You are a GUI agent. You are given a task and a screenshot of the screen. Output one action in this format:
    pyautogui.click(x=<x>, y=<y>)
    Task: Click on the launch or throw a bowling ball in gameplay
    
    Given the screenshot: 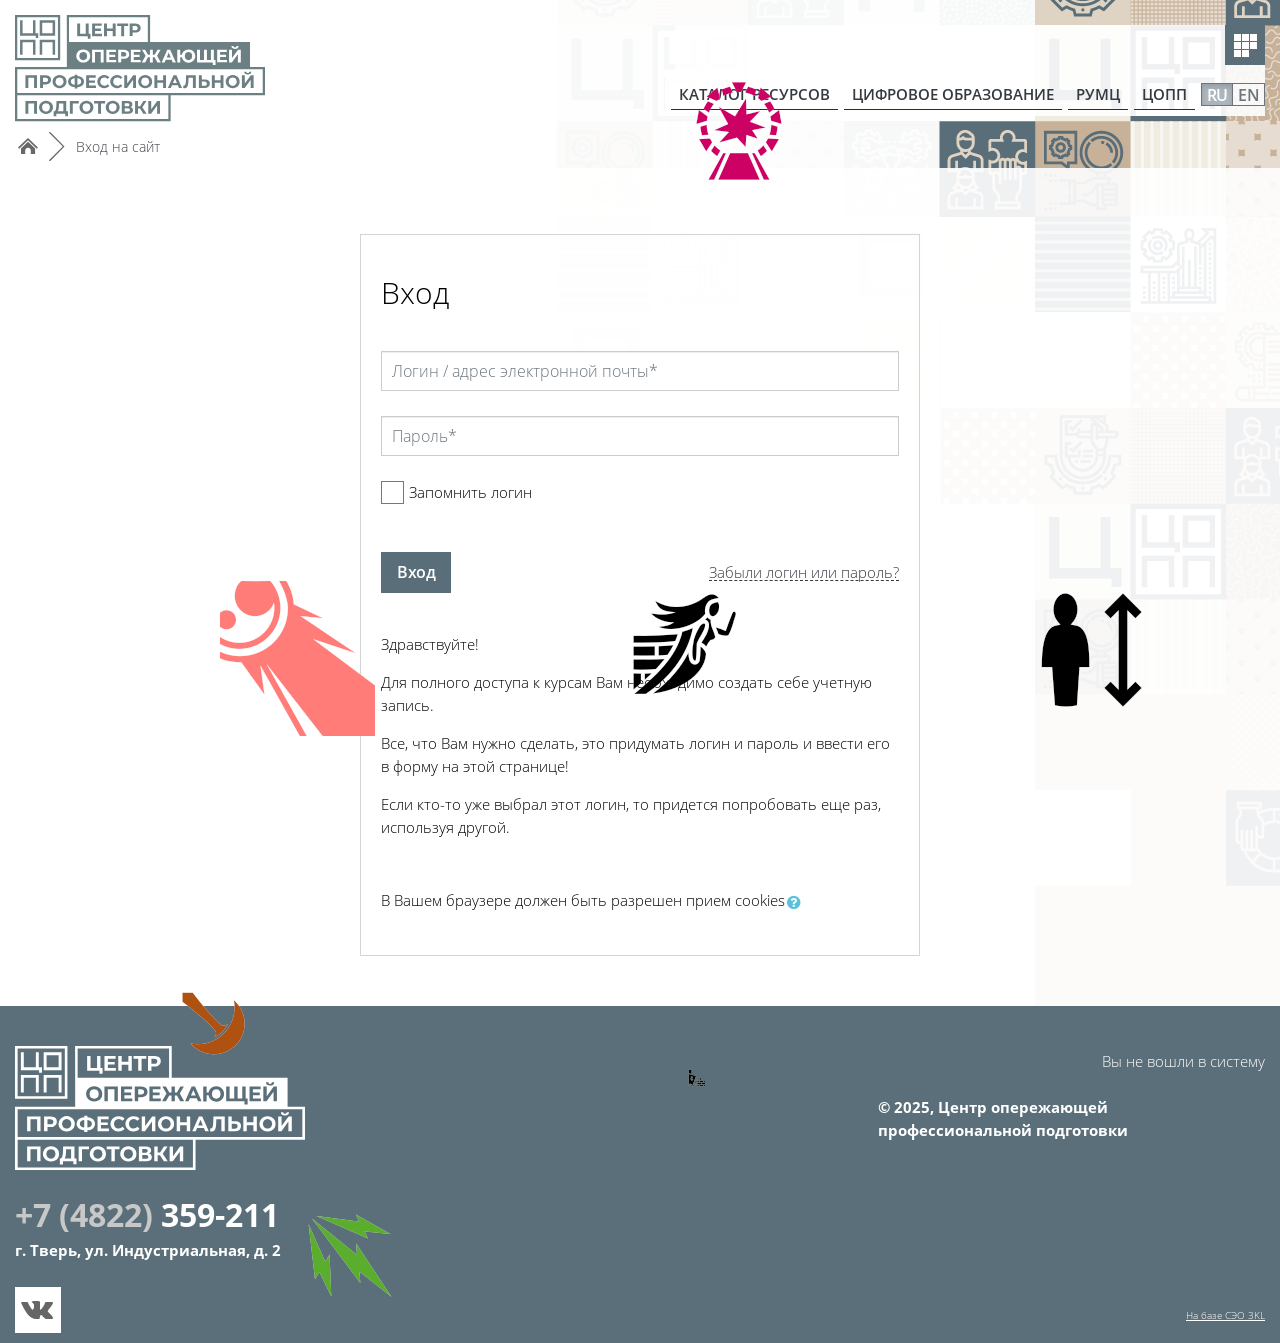 What is the action you would take?
    pyautogui.click(x=297, y=658)
    